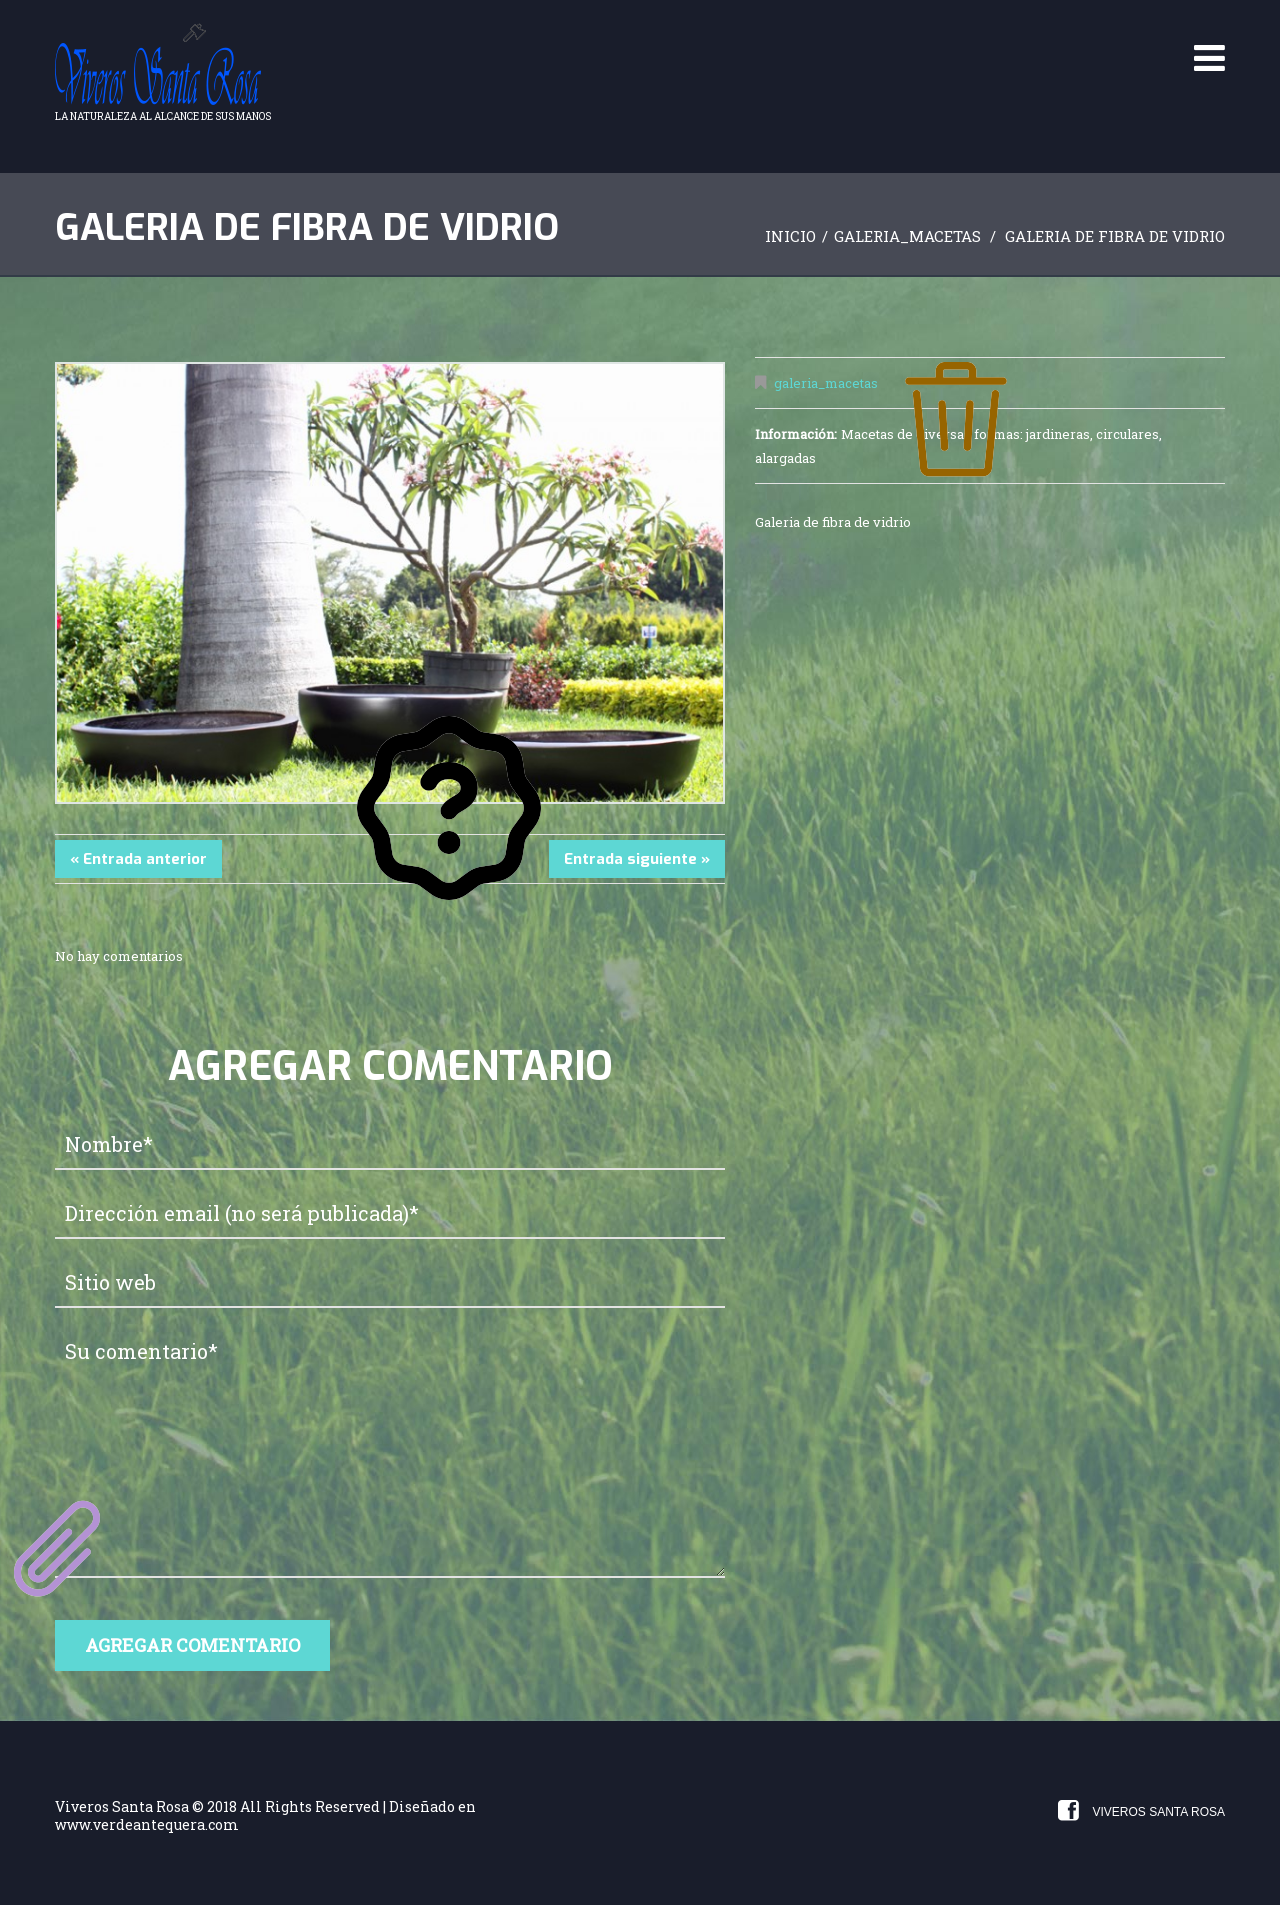  Describe the element at coordinates (449, 808) in the screenshot. I see `indicates unverified status or identity` at that location.